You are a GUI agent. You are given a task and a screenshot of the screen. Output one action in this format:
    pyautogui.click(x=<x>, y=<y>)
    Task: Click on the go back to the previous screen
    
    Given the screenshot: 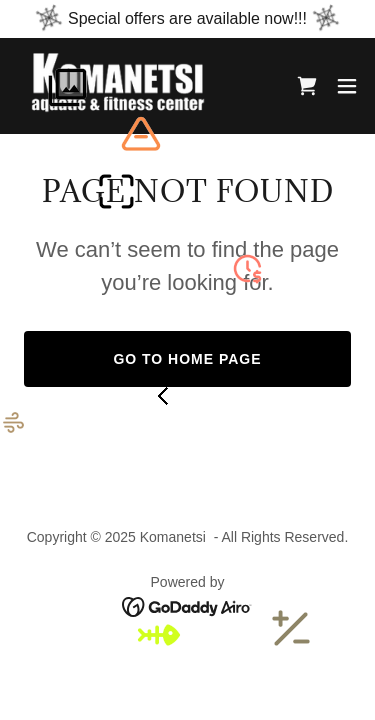 What is the action you would take?
    pyautogui.click(x=163, y=396)
    